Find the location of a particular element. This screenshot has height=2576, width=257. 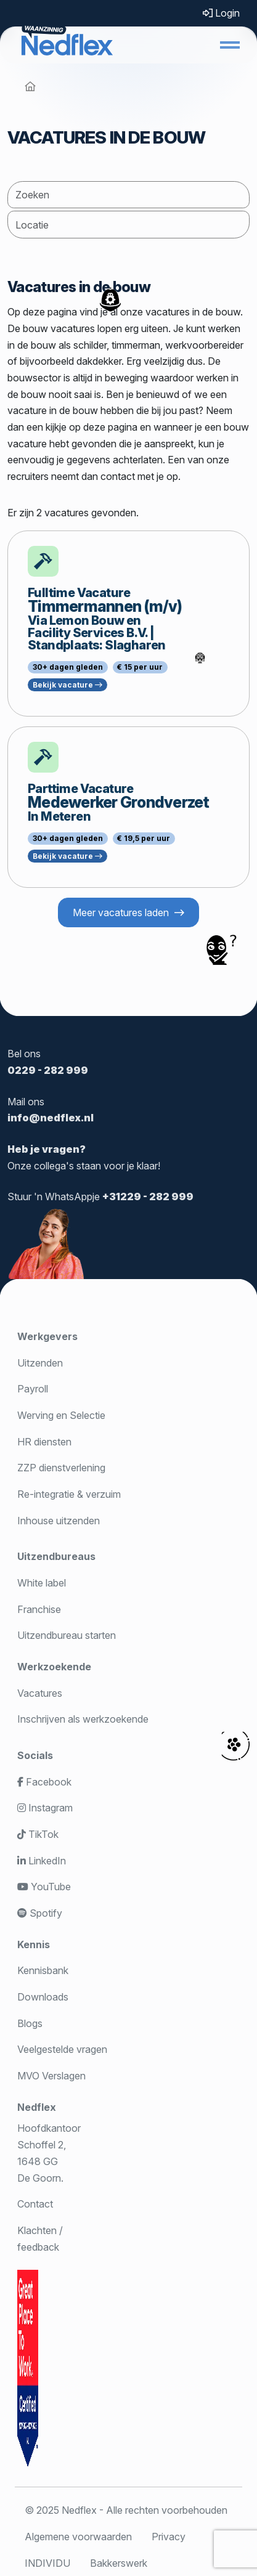

access atomic or molecular simulation settings is located at coordinates (236, 1746).